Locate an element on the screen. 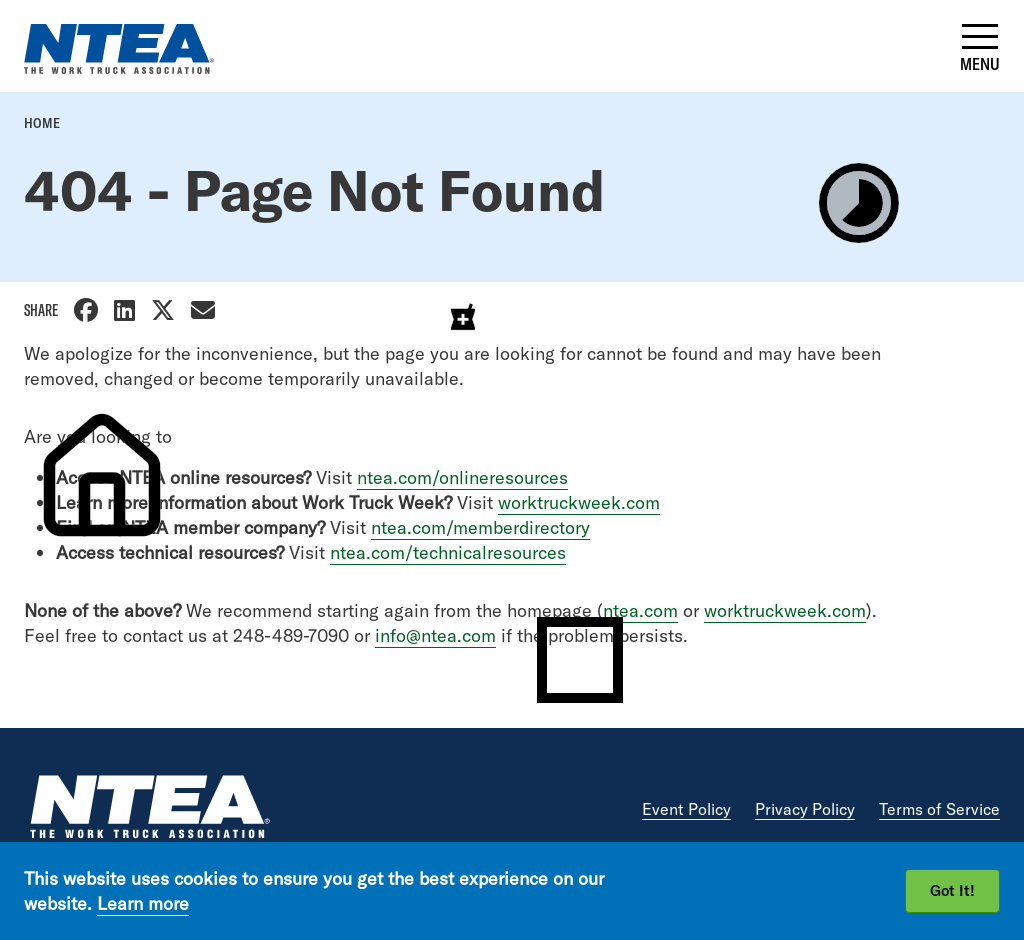 This screenshot has height=940, width=1024. unselected checkbox in a form or list is located at coordinates (580, 660).